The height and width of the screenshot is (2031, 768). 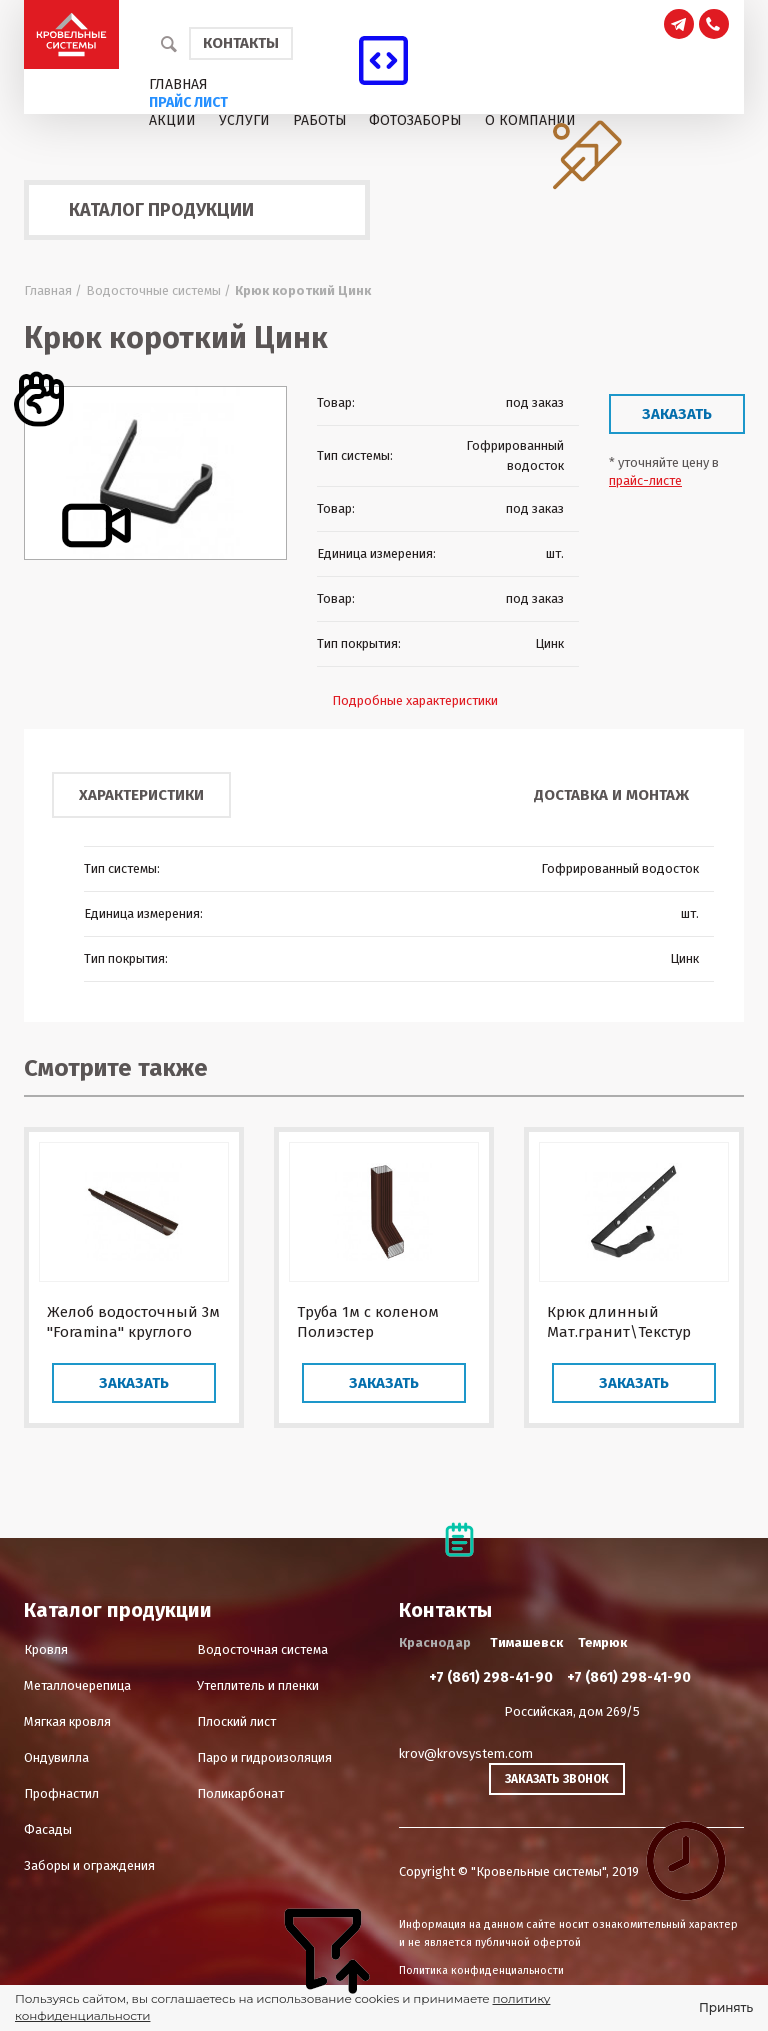 I want to click on access cricket sports scores or updates, so click(x=583, y=153).